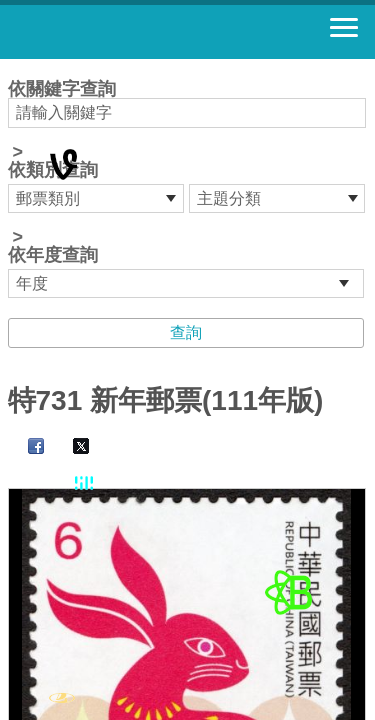 Image resolution: width=375 pixels, height=720 pixels. Describe the element at coordinates (62, 698) in the screenshot. I see `Lada automotive brand logo` at that location.